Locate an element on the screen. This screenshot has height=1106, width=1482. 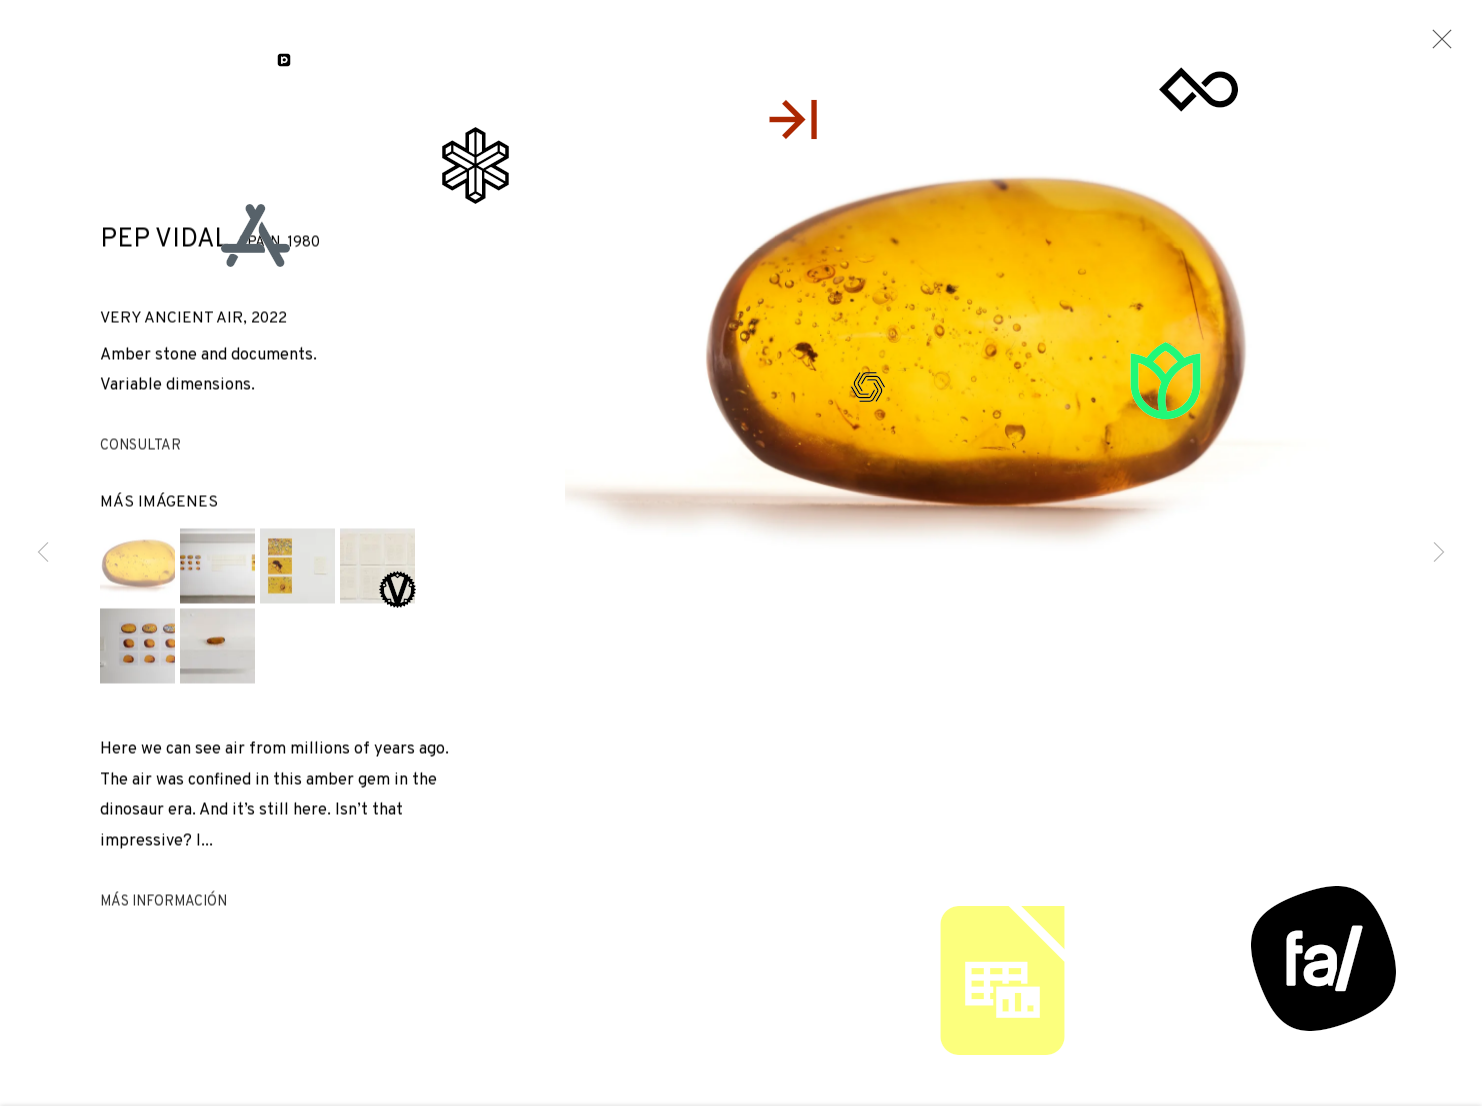
open pixiv app is located at coordinates (284, 60).